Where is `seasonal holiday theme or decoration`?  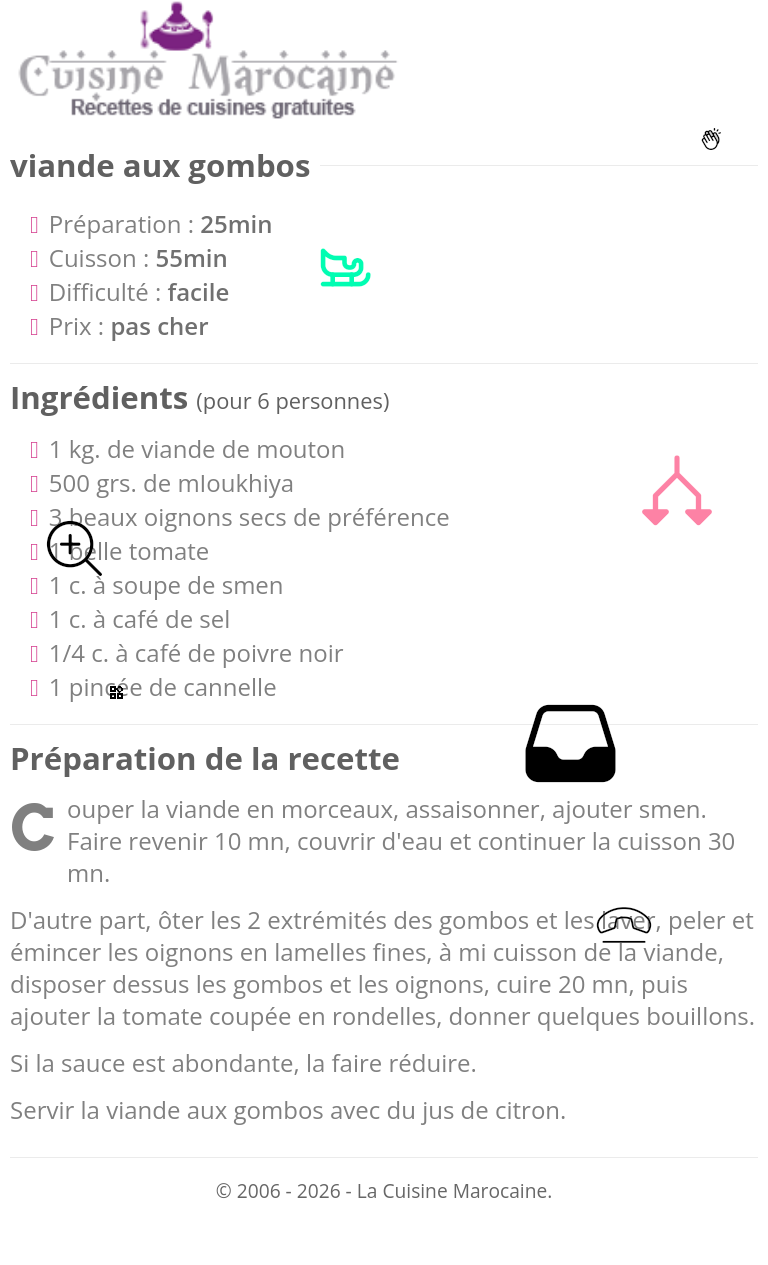 seasonal holiday theme or decoration is located at coordinates (344, 267).